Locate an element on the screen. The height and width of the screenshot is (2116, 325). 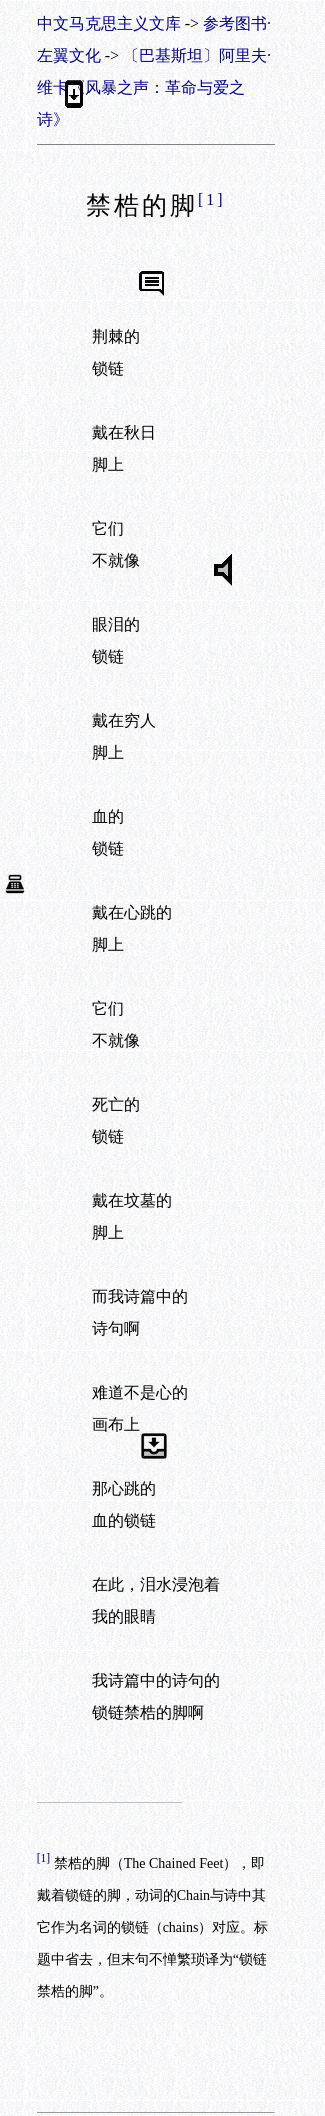
download a system update to your device is located at coordinates (74, 94).